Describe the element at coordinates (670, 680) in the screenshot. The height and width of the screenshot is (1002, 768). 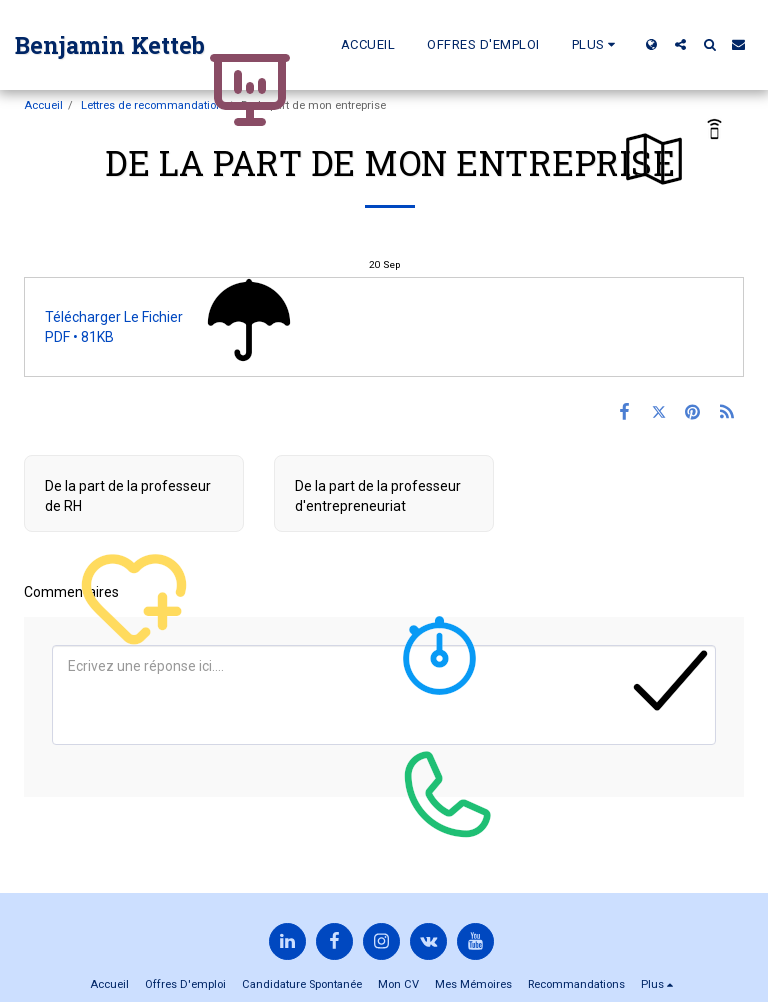
I see `confirm or submit an action` at that location.